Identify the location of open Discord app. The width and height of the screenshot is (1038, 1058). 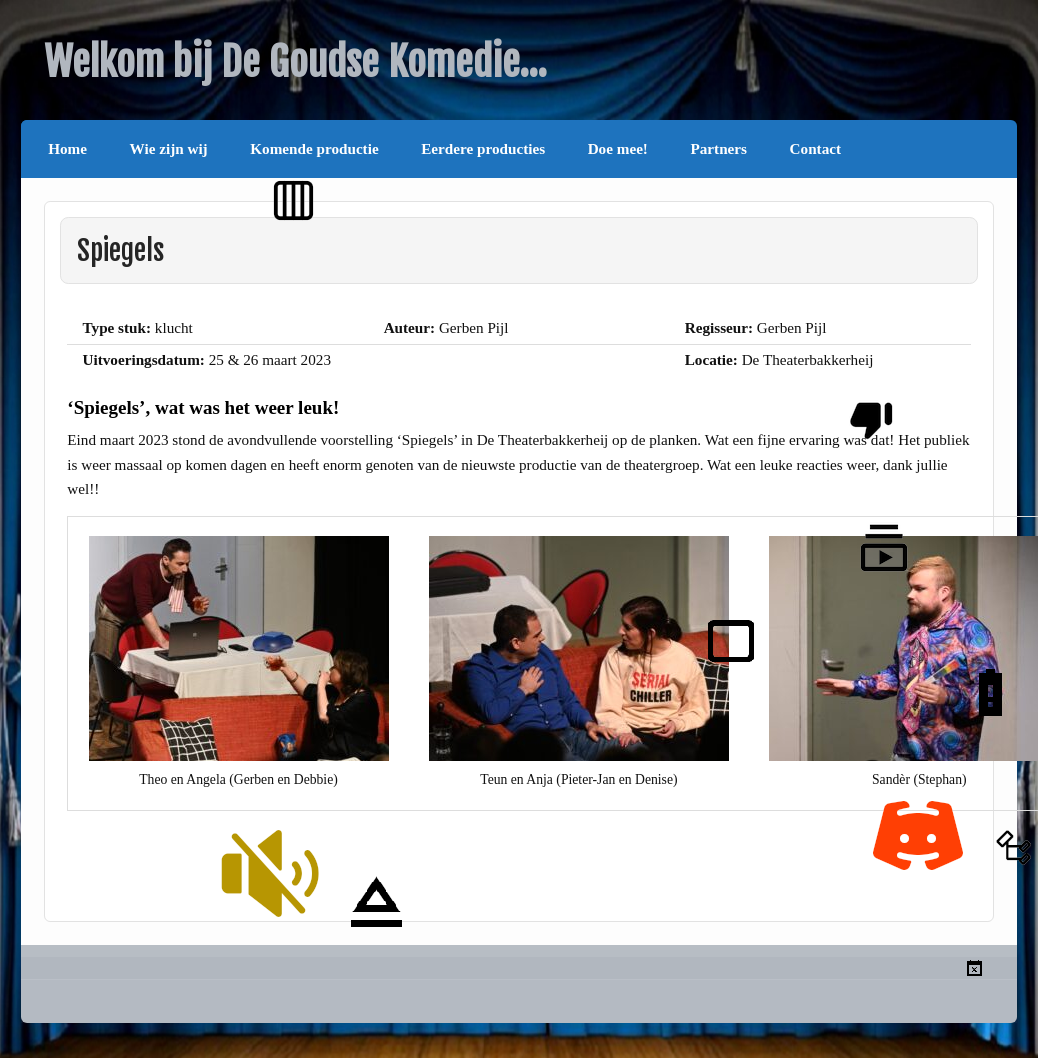
(918, 834).